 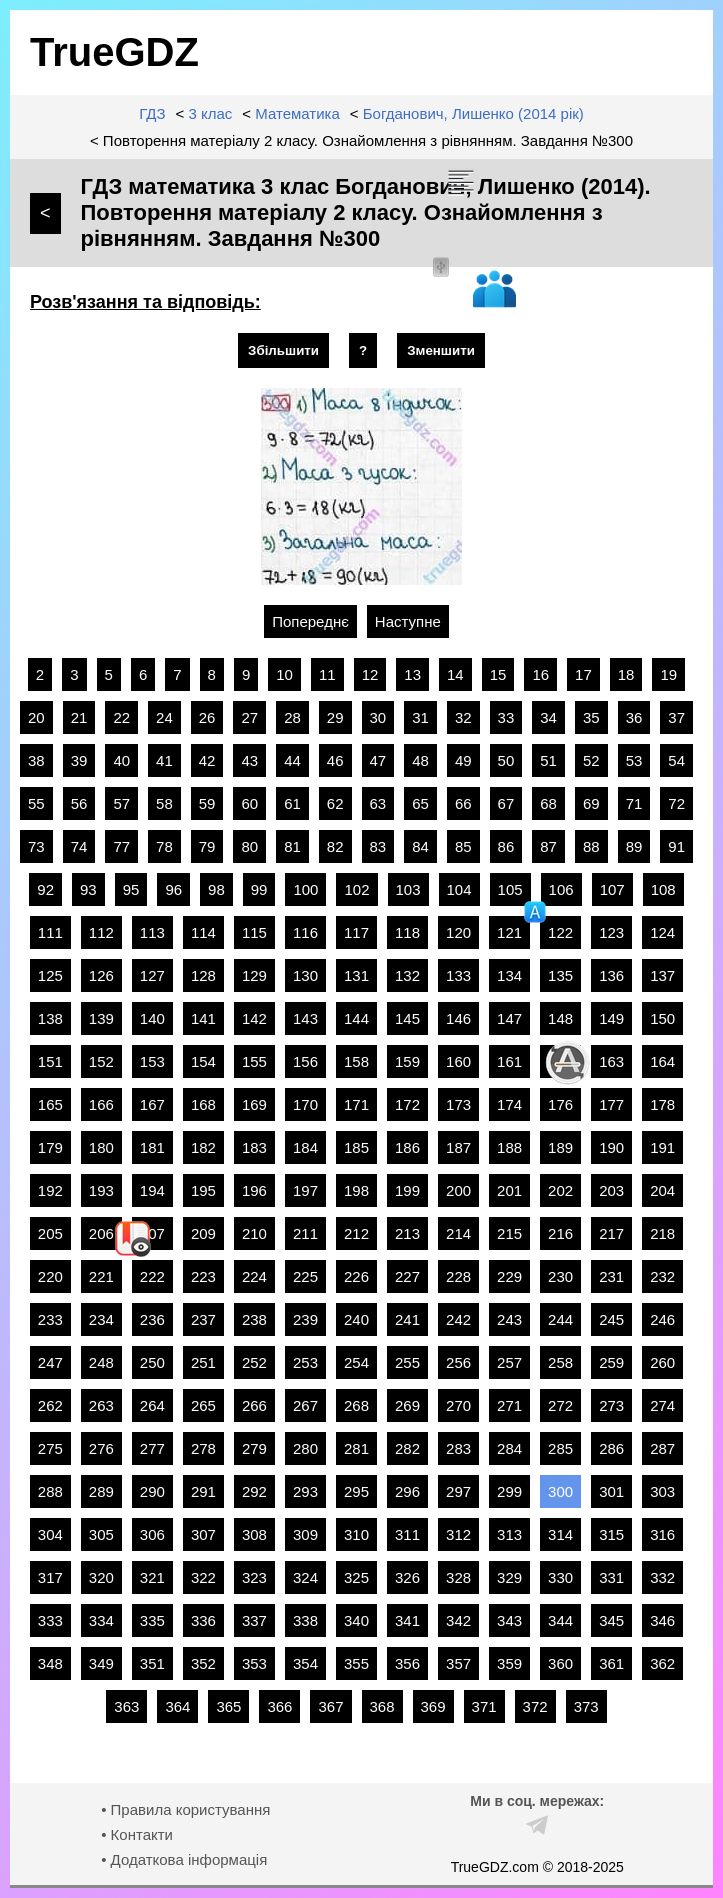 What do you see at coordinates (567, 1062) in the screenshot?
I see `check for available software updates` at bounding box center [567, 1062].